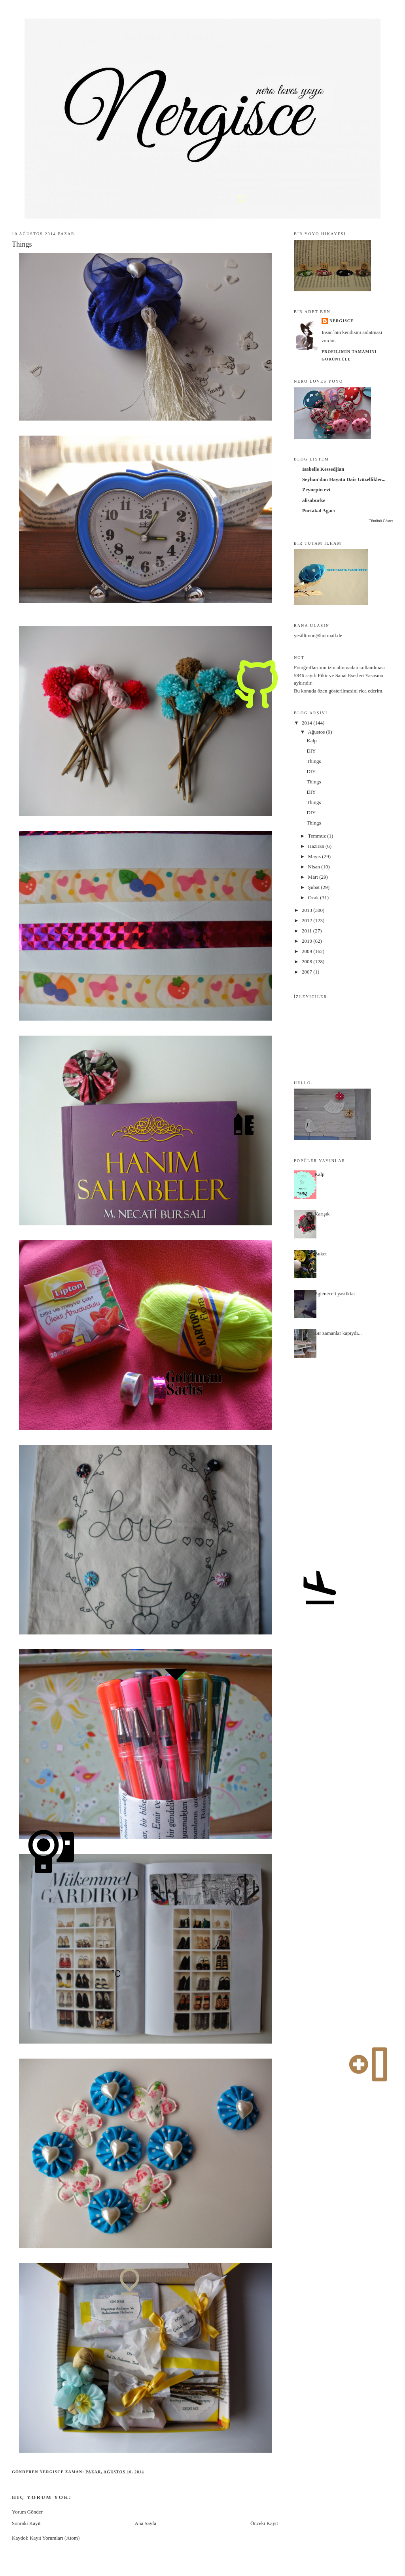 The width and height of the screenshot is (405, 2576). I want to click on access design or editing tools, so click(244, 1124).